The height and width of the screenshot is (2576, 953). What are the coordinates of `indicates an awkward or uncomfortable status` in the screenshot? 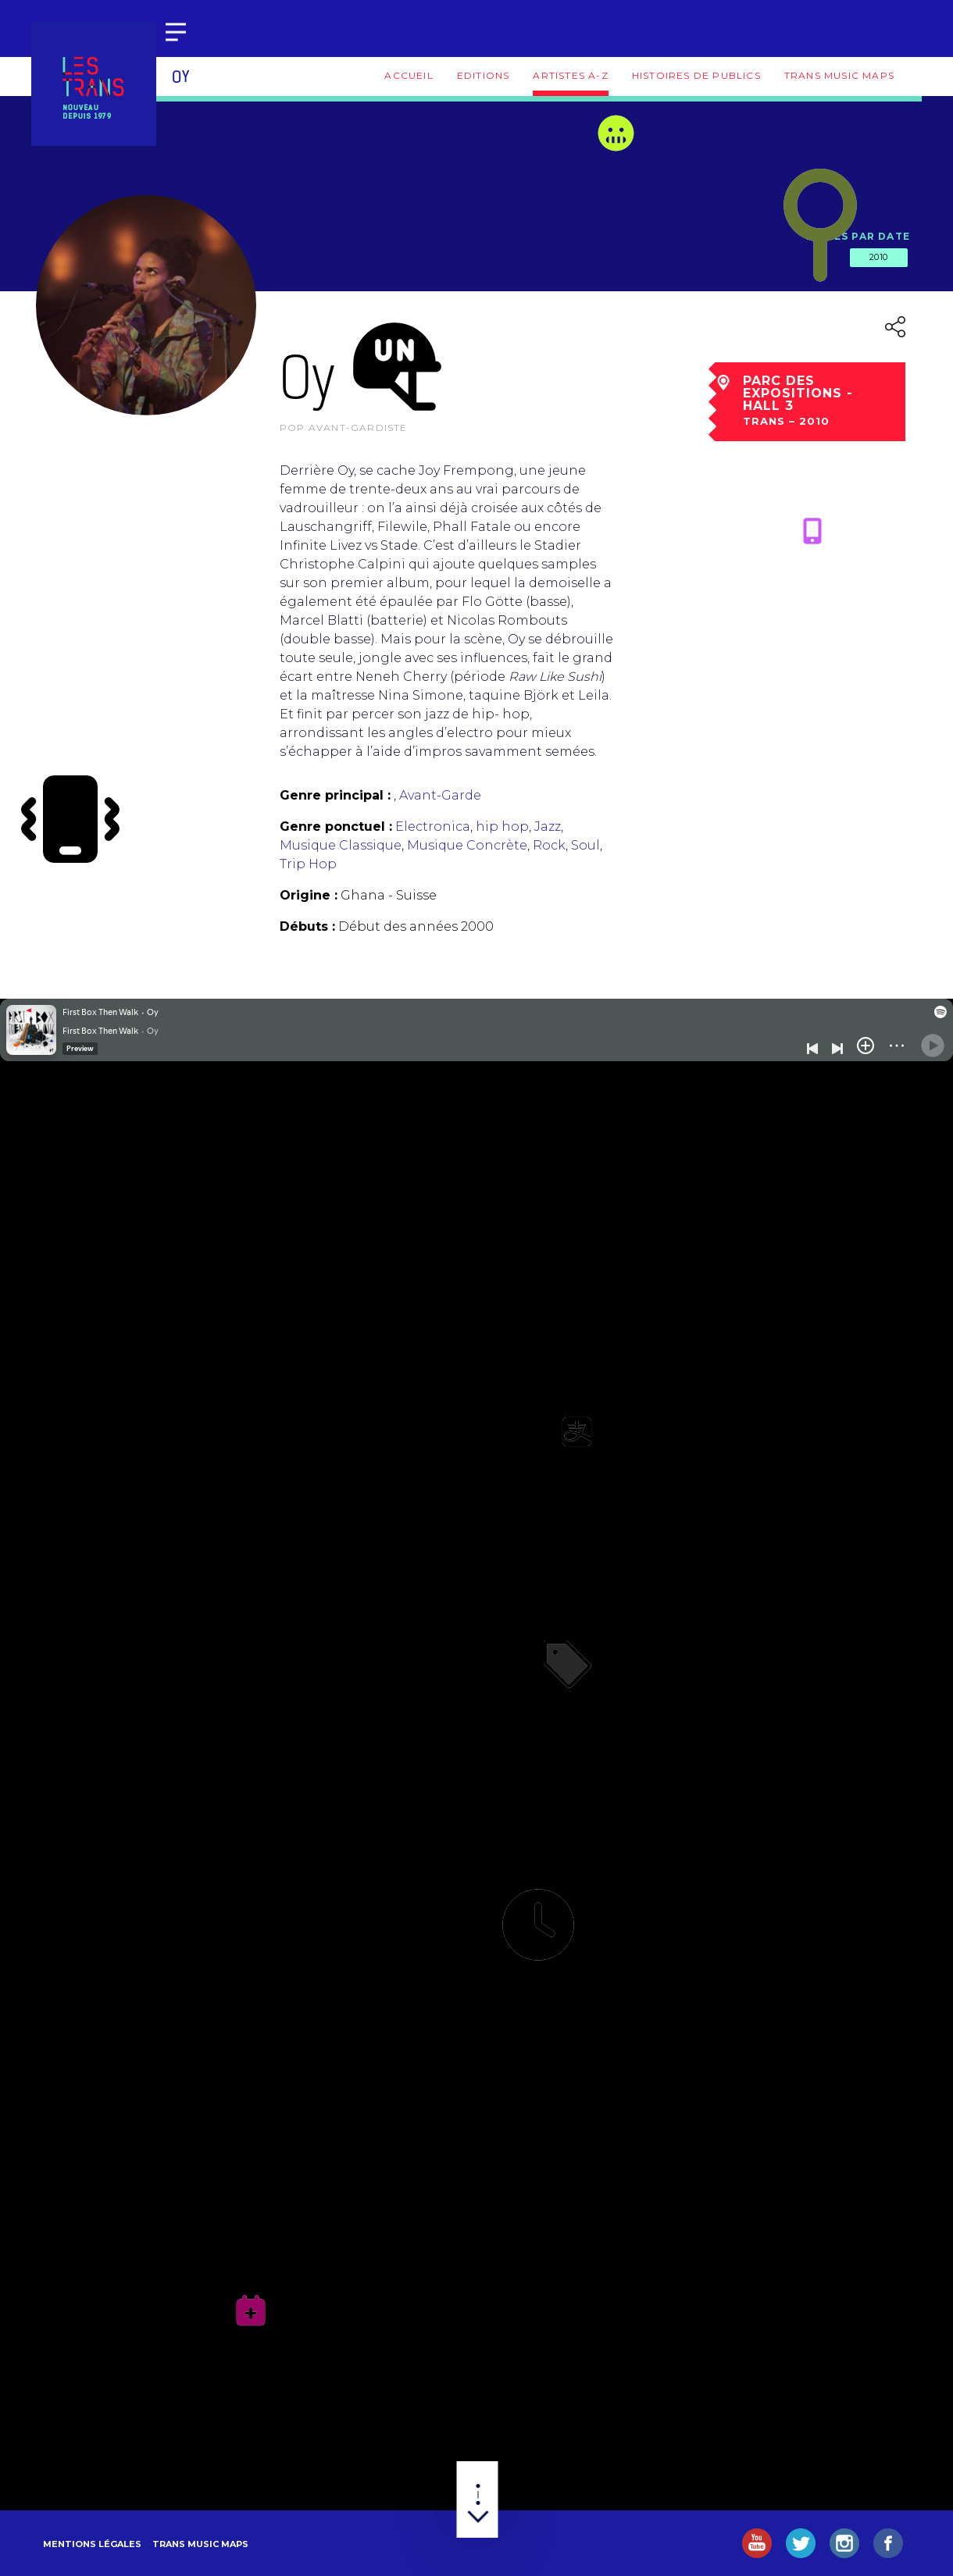 It's located at (616, 133).